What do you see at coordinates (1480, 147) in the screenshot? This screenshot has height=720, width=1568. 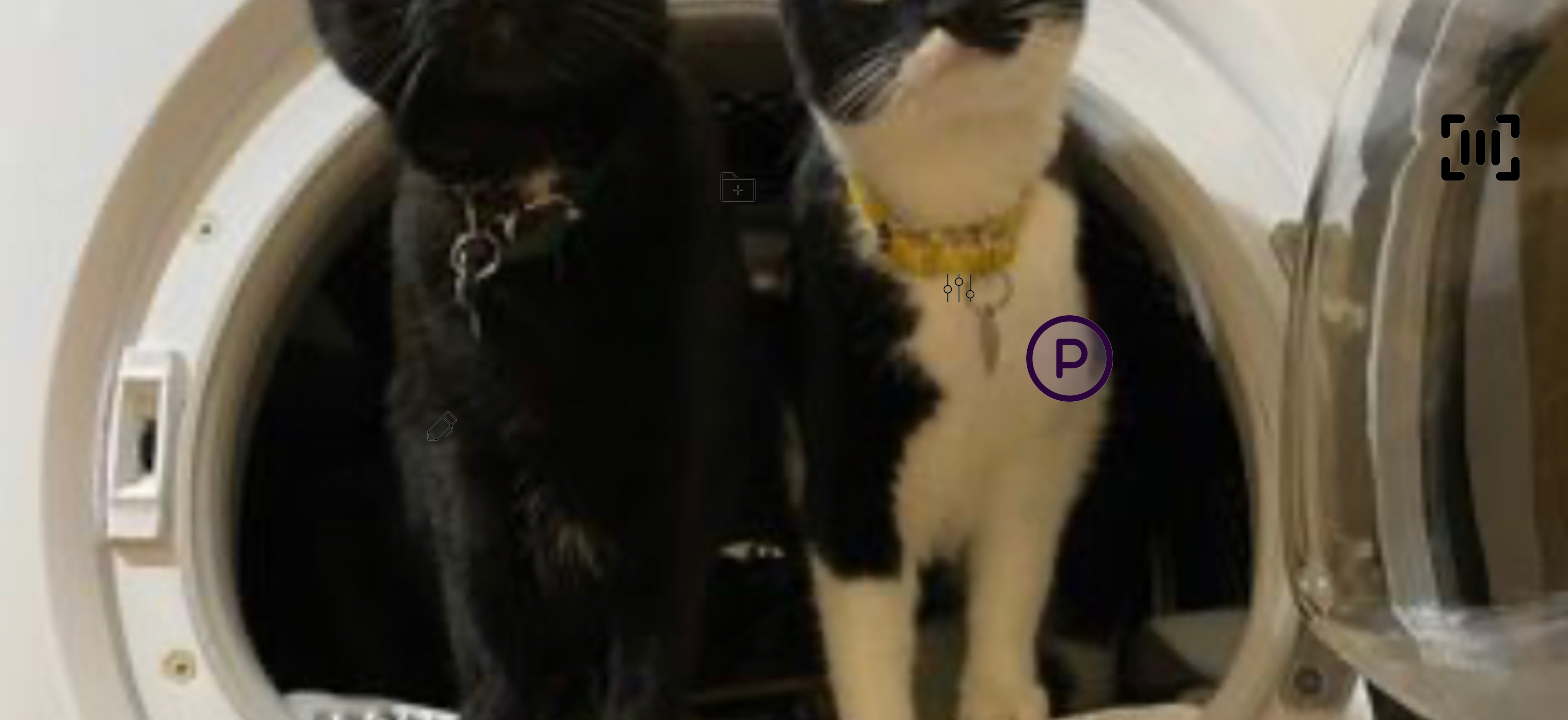 I see `scan a barcode` at bounding box center [1480, 147].